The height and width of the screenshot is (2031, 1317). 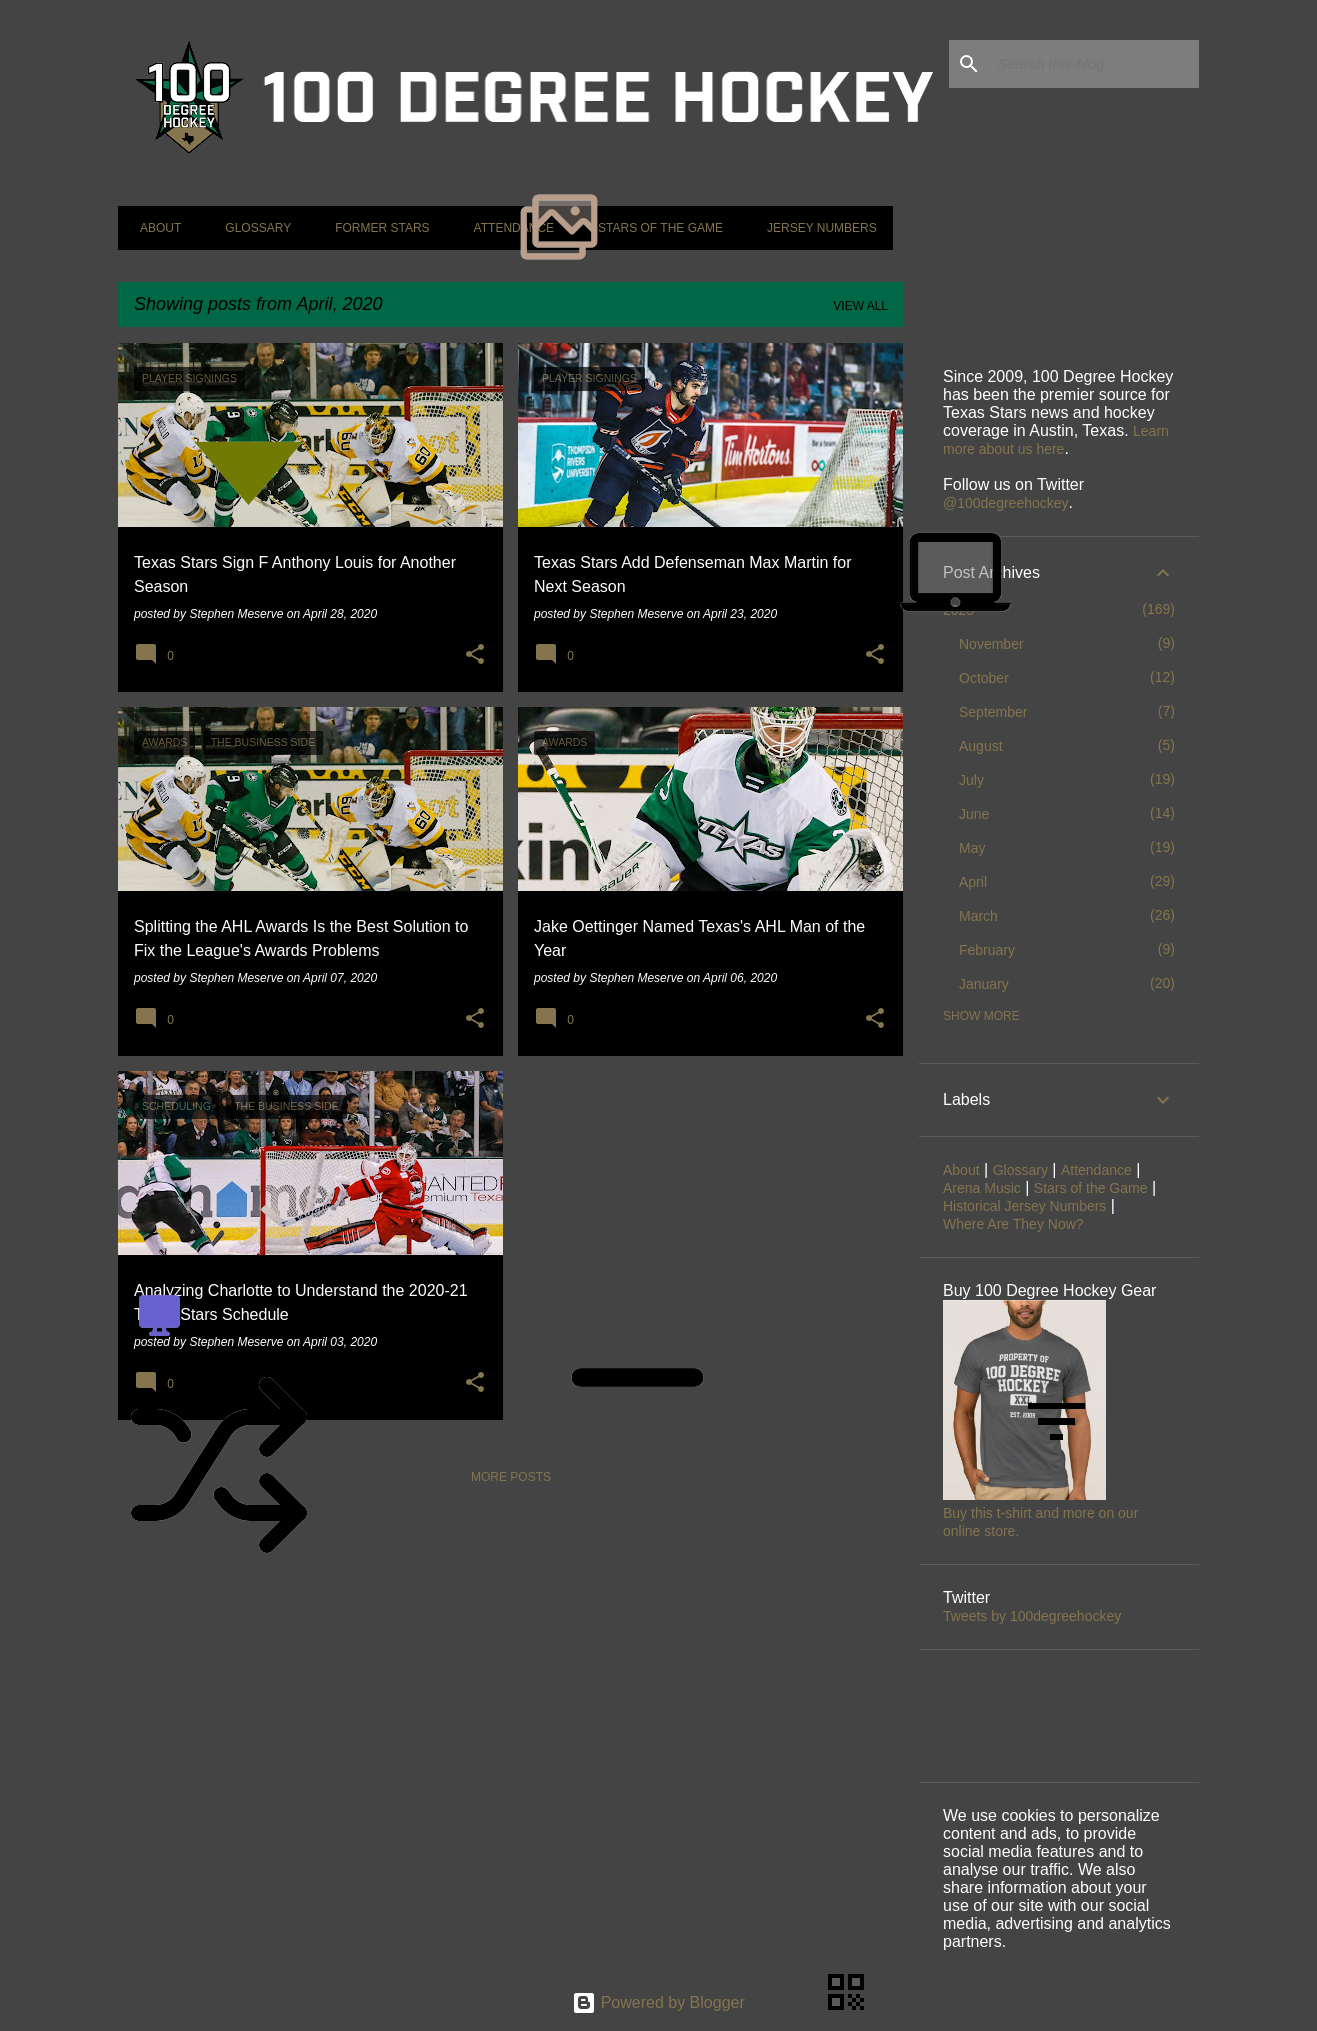 What do you see at coordinates (1056, 1421) in the screenshot?
I see `filter or sort list items` at bounding box center [1056, 1421].